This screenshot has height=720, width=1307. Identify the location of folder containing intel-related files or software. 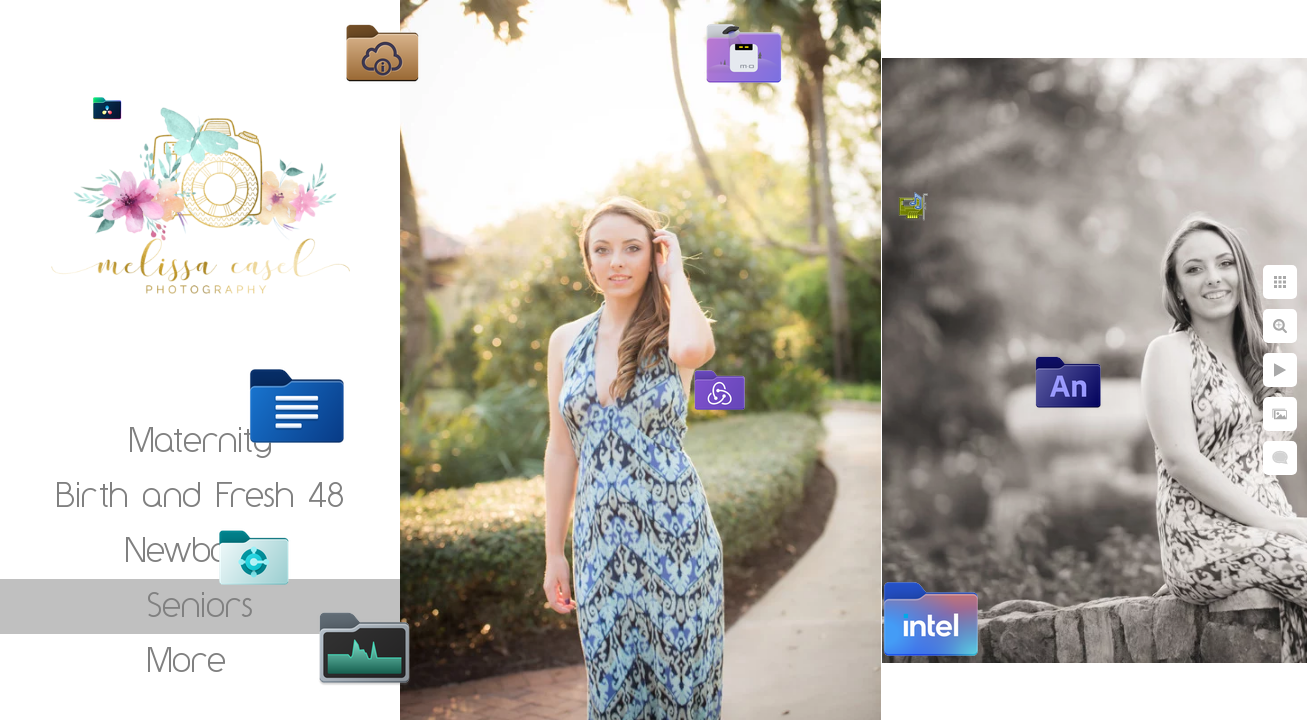
(930, 621).